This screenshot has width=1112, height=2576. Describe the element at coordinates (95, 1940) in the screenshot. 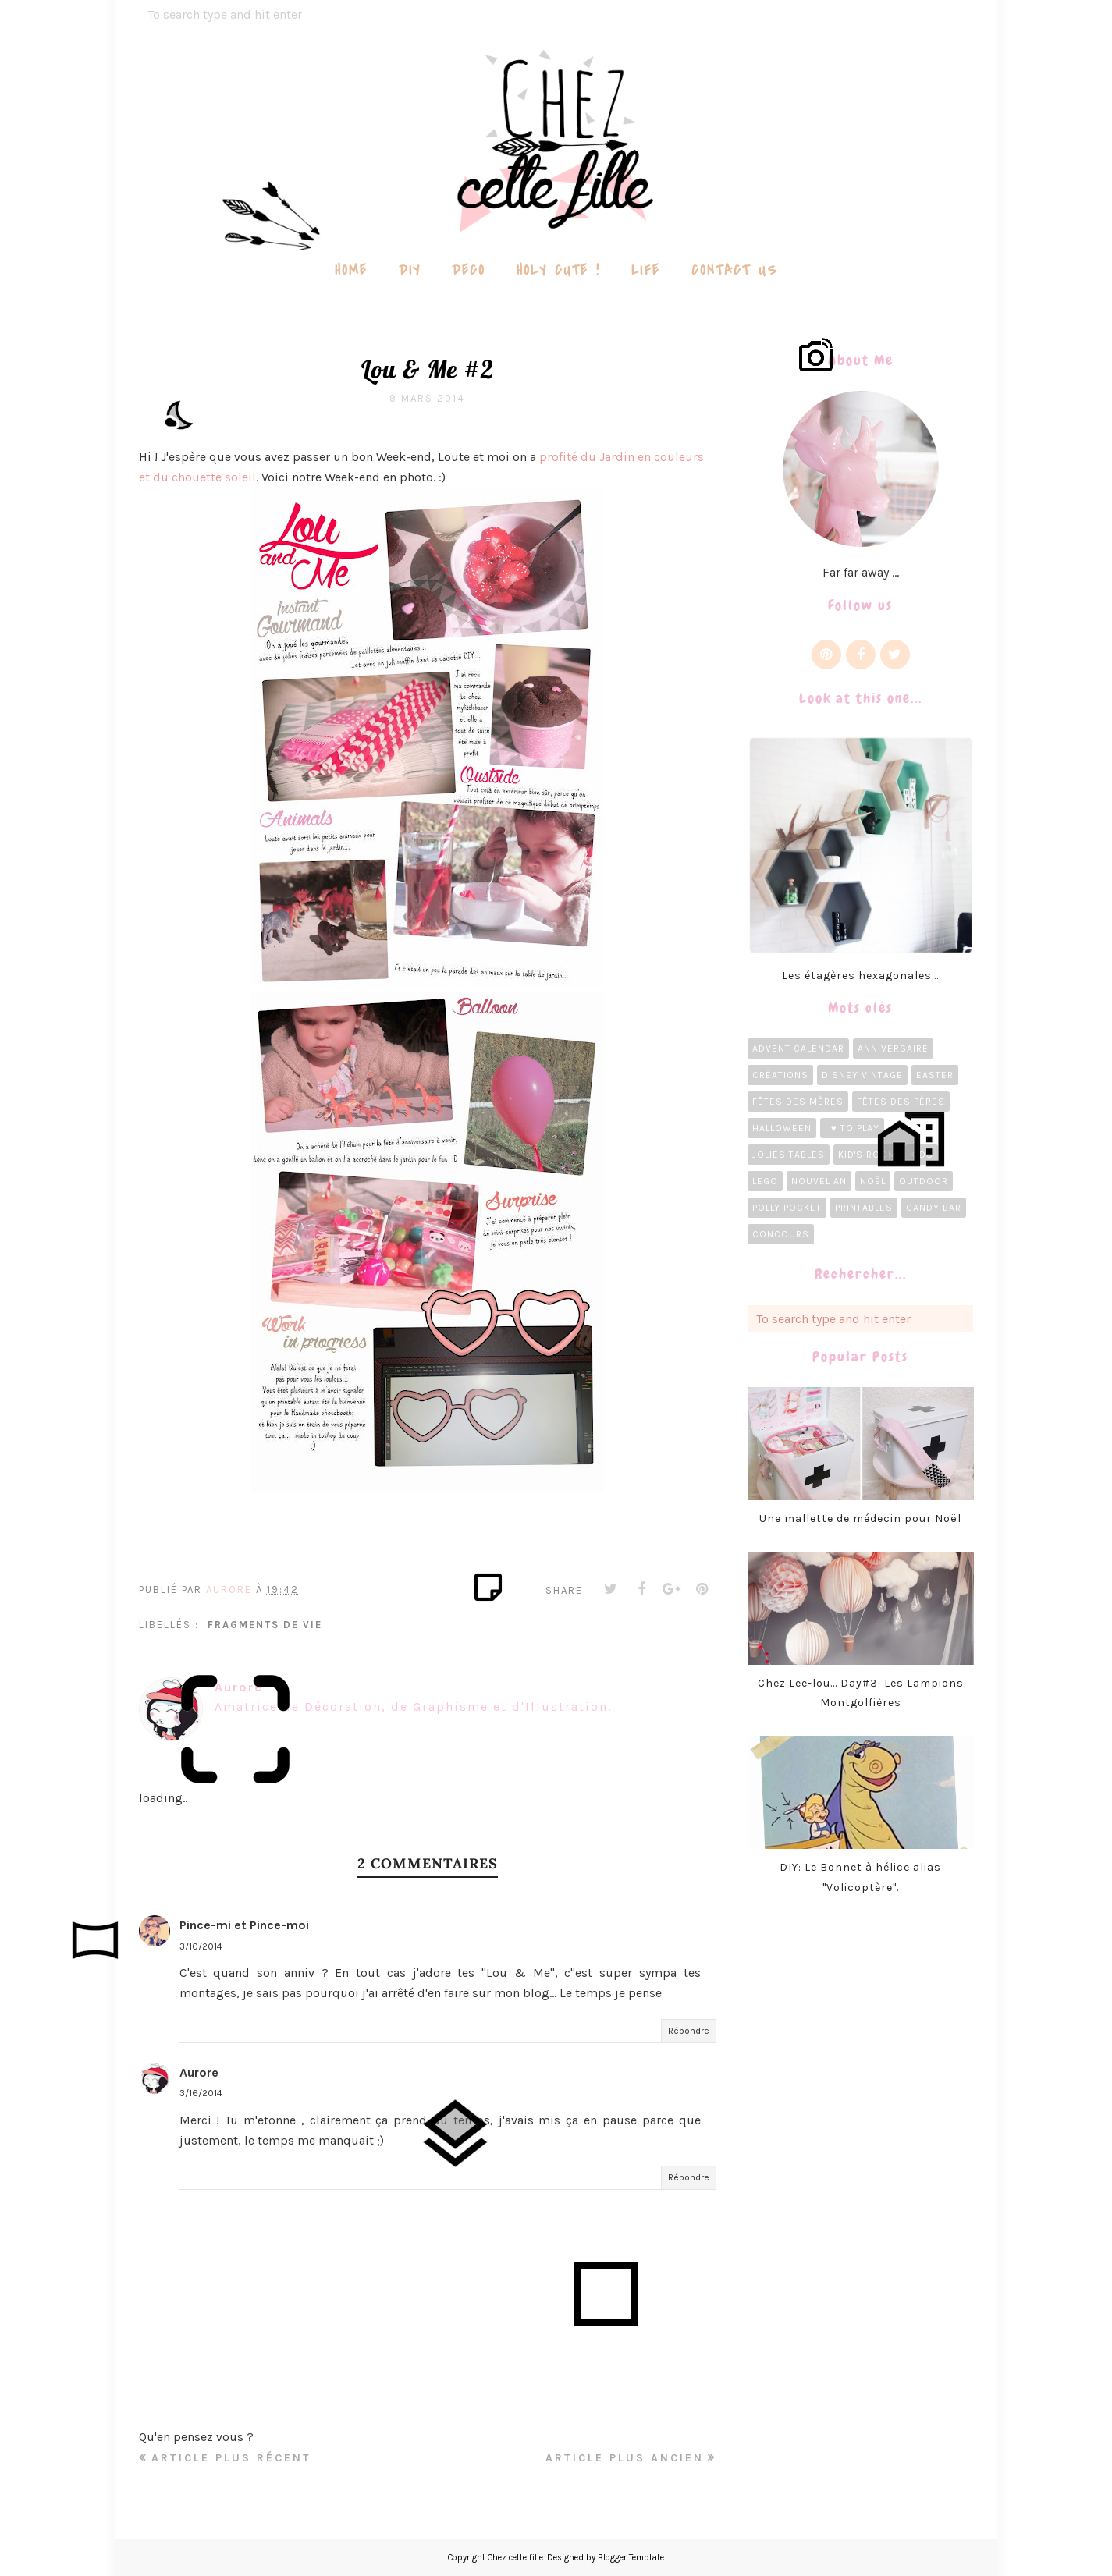

I see `switch to panorama photo mode` at that location.